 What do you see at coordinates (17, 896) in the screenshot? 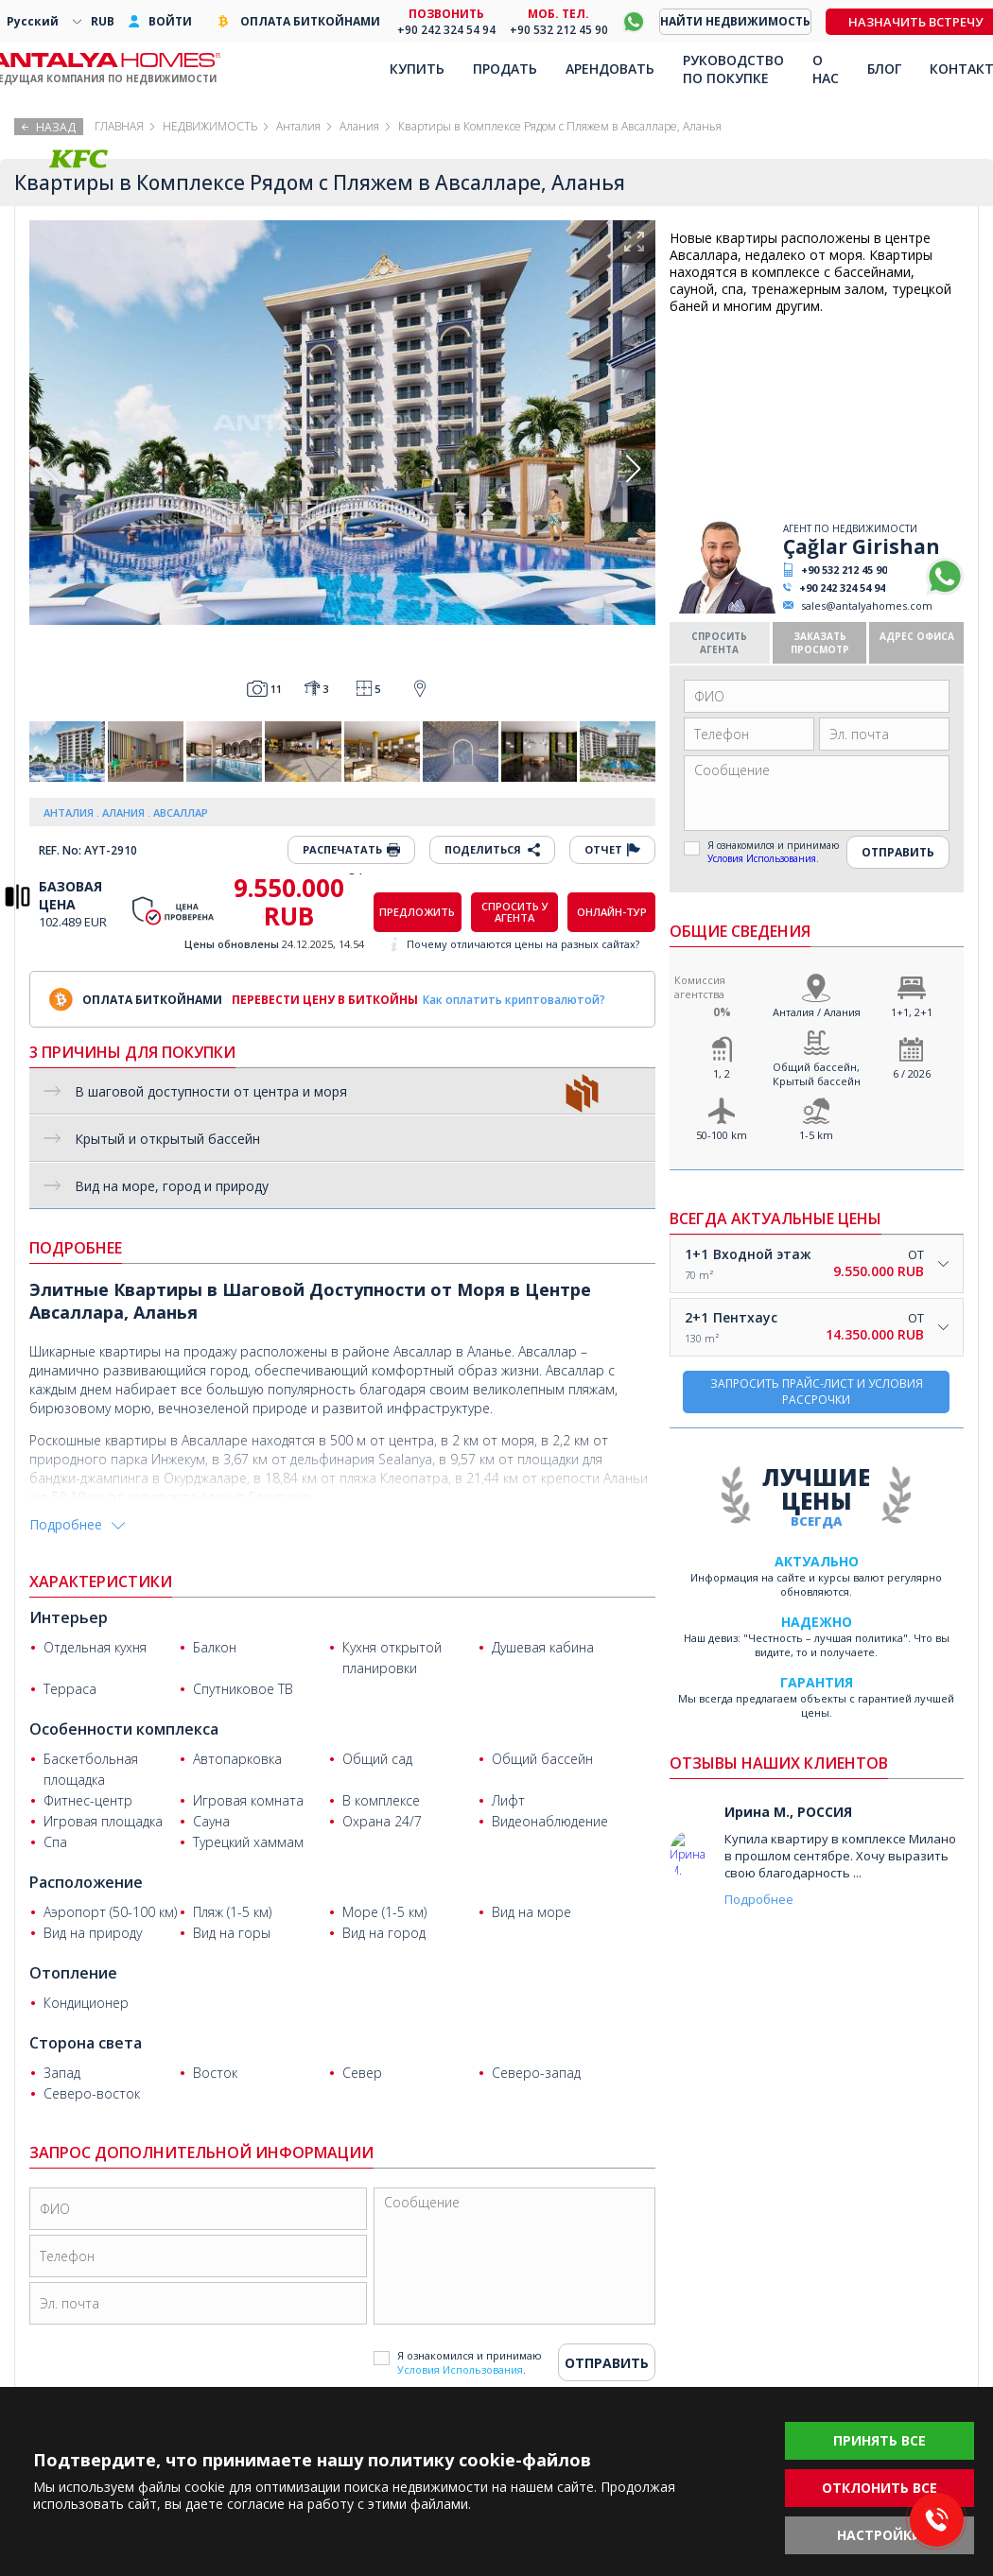
I see `flip image horizontally` at bounding box center [17, 896].